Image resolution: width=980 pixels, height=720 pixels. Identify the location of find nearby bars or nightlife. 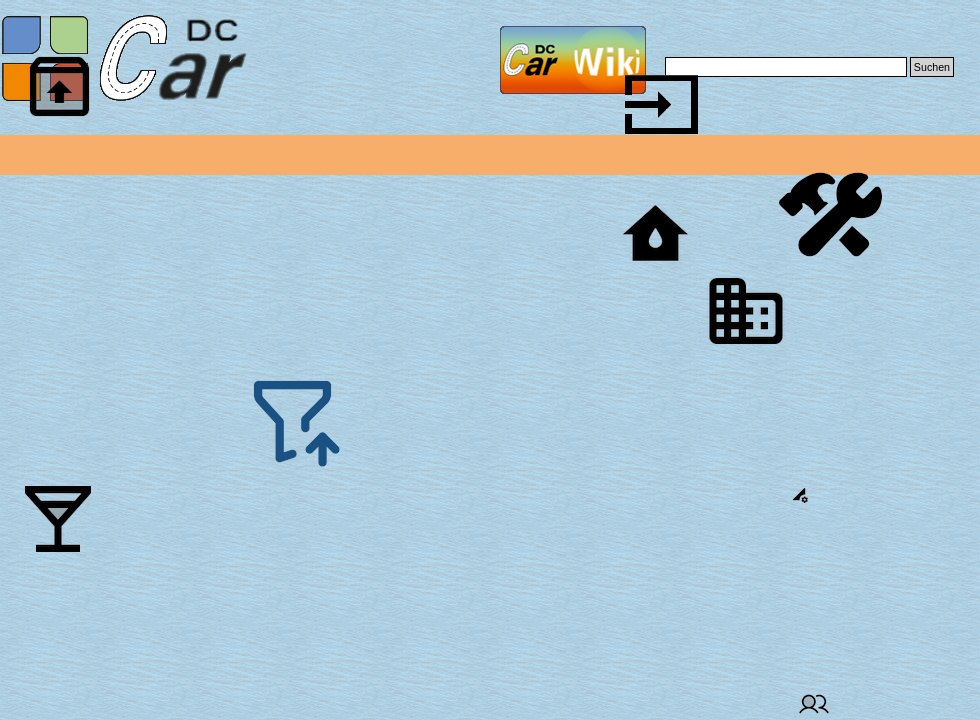
(58, 519).